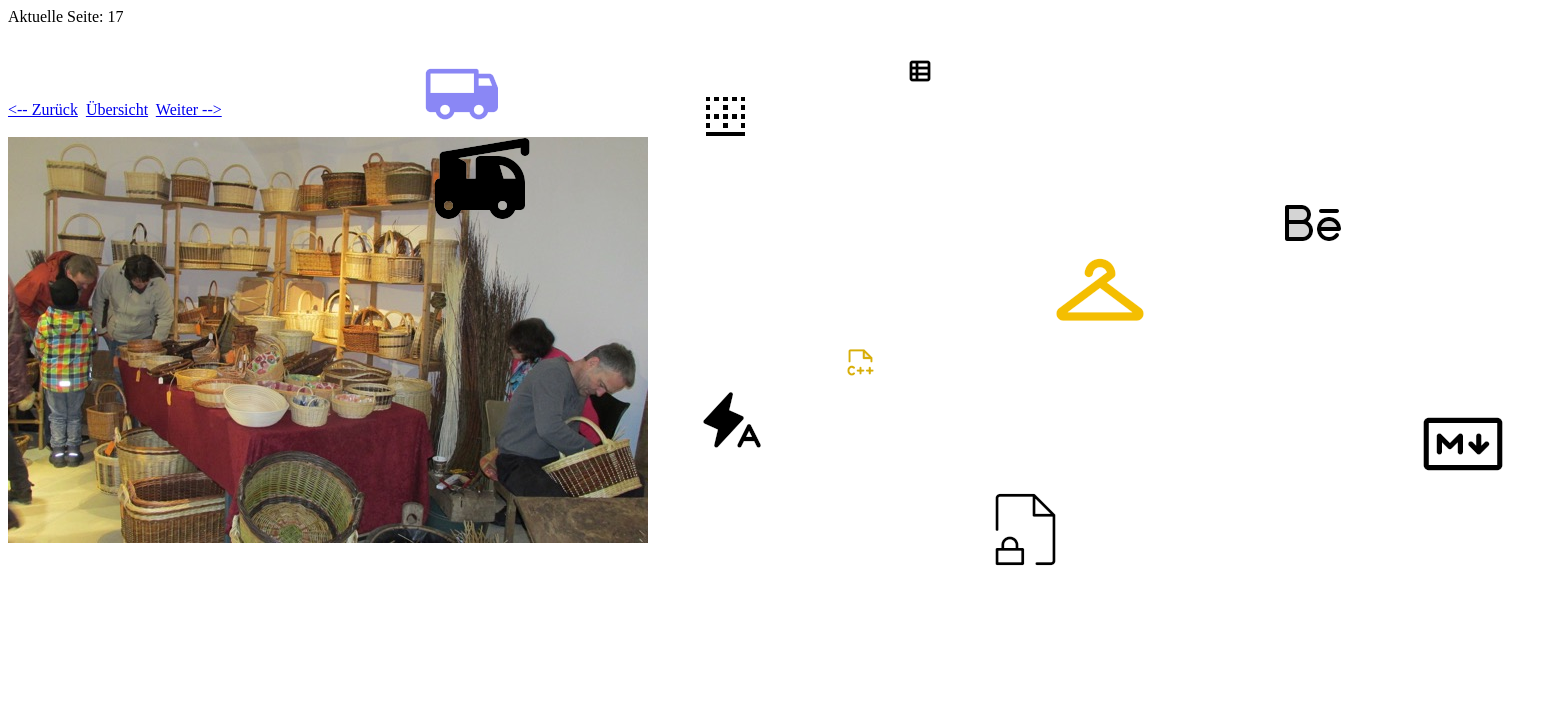 The width and height of the screenshot is (1568, 720). I want to click on view data in list format, so click(920, 71).